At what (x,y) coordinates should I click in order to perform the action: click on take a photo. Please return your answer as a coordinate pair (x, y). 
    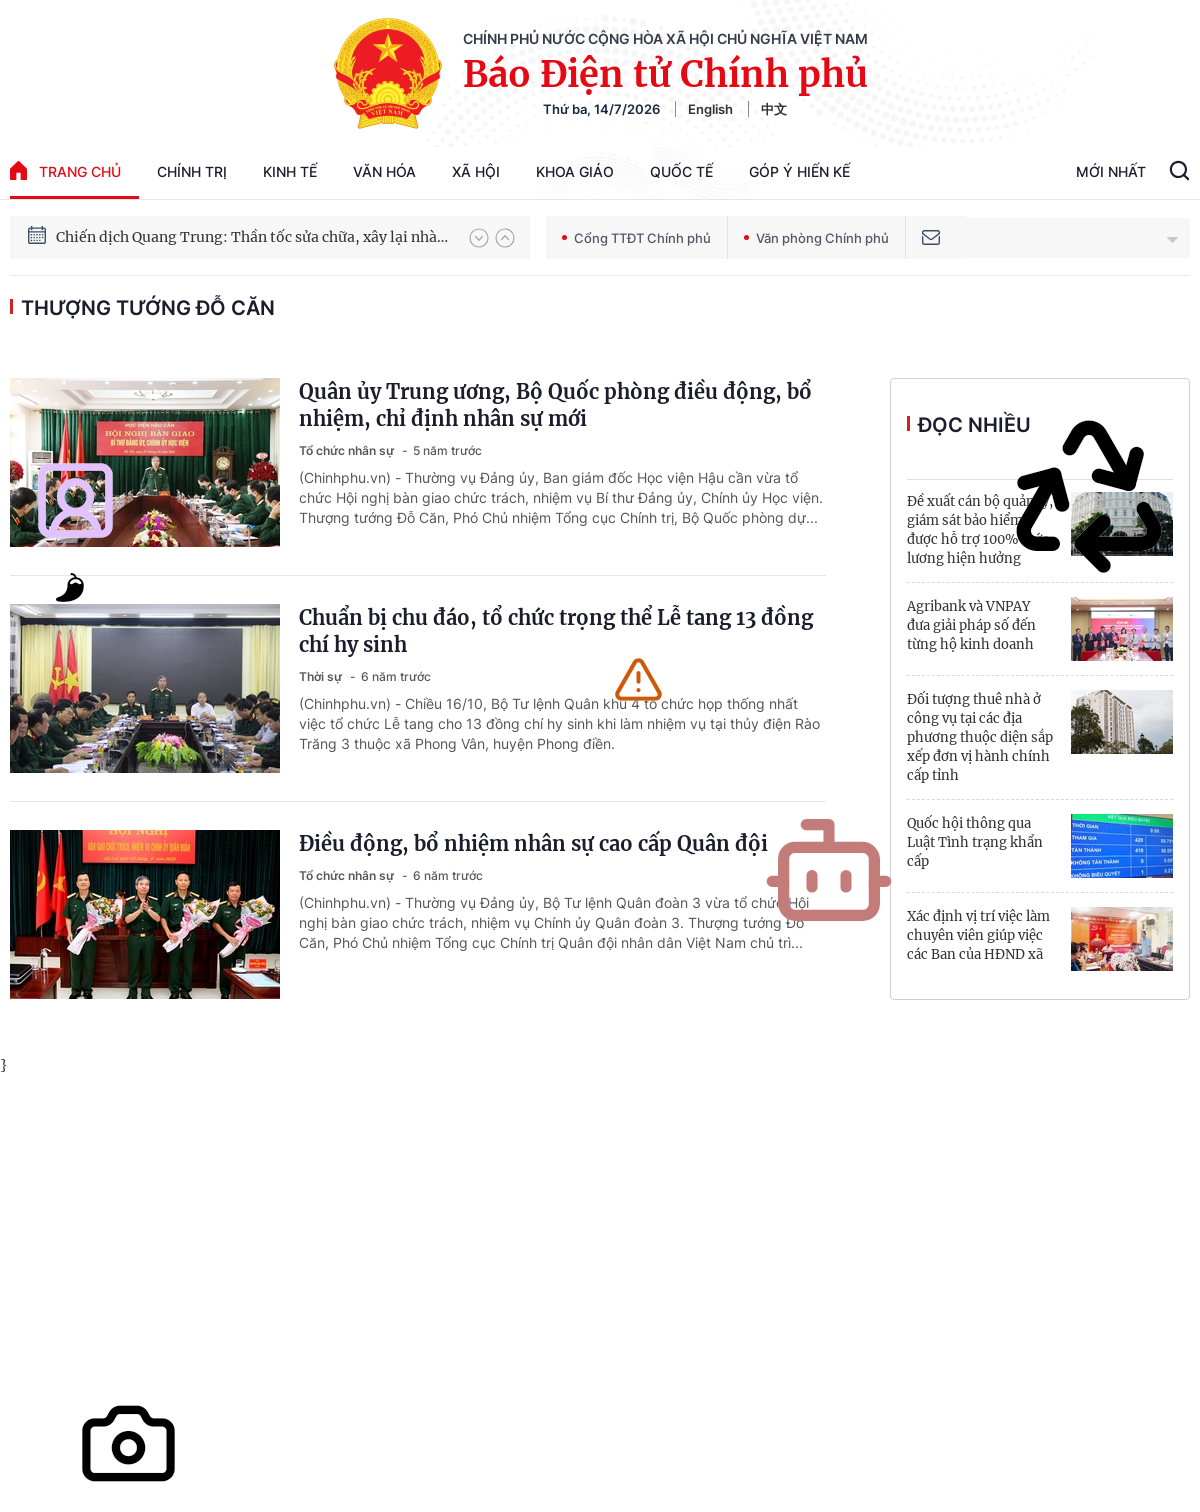
    Looking at the image, I should click on (128, 1443).